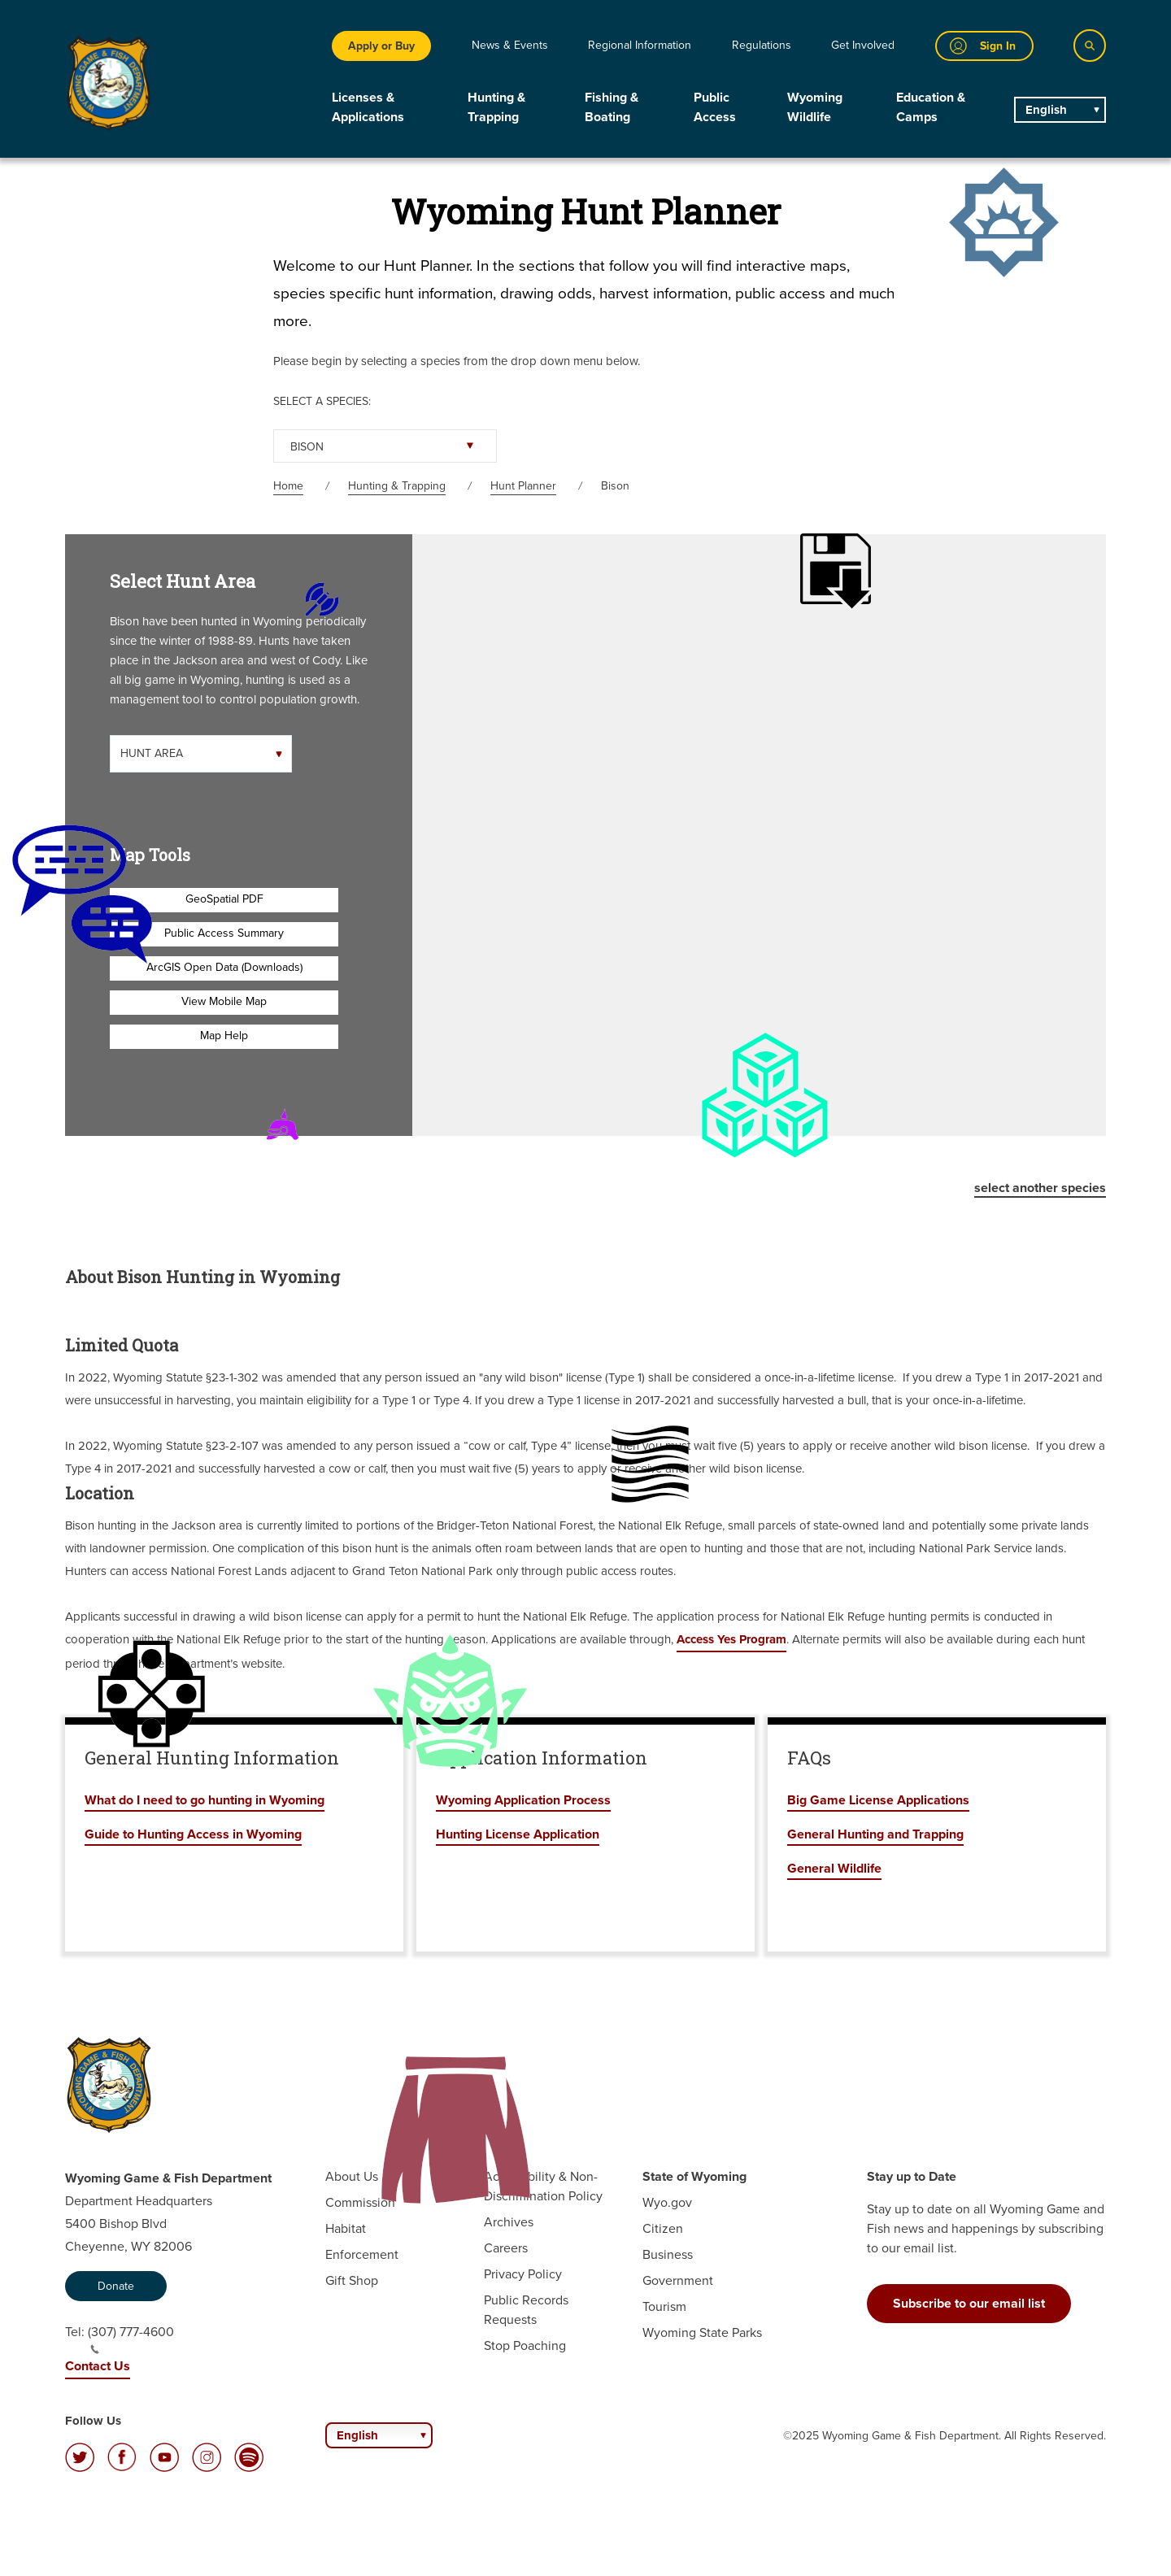  I want to click on access 3D modeling or building tools, so click(764, 1094).